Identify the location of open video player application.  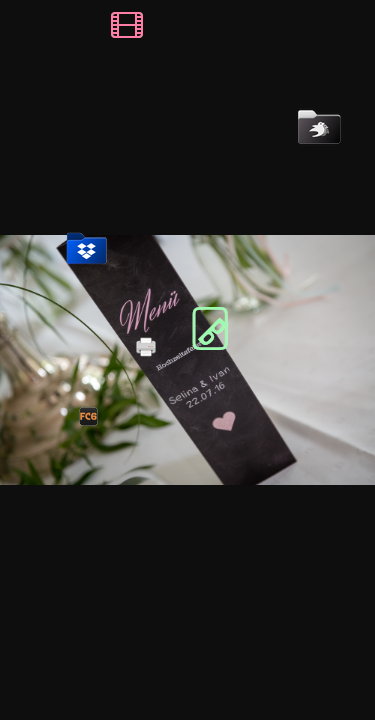
(127, 26).